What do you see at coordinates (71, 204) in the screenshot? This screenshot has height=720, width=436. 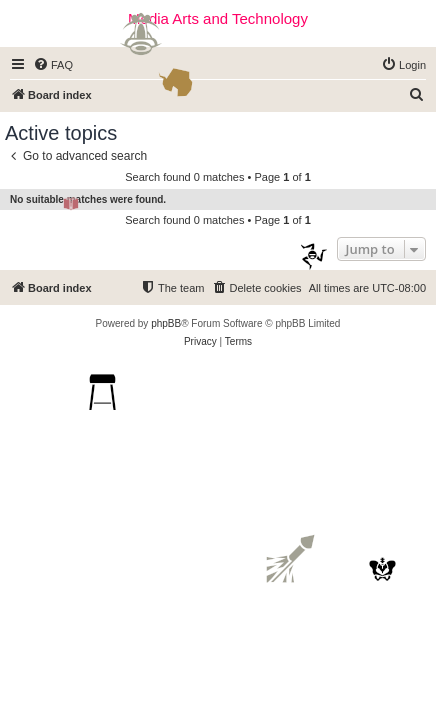 I see `open a book or reading material` at bounding box center [71, 204].